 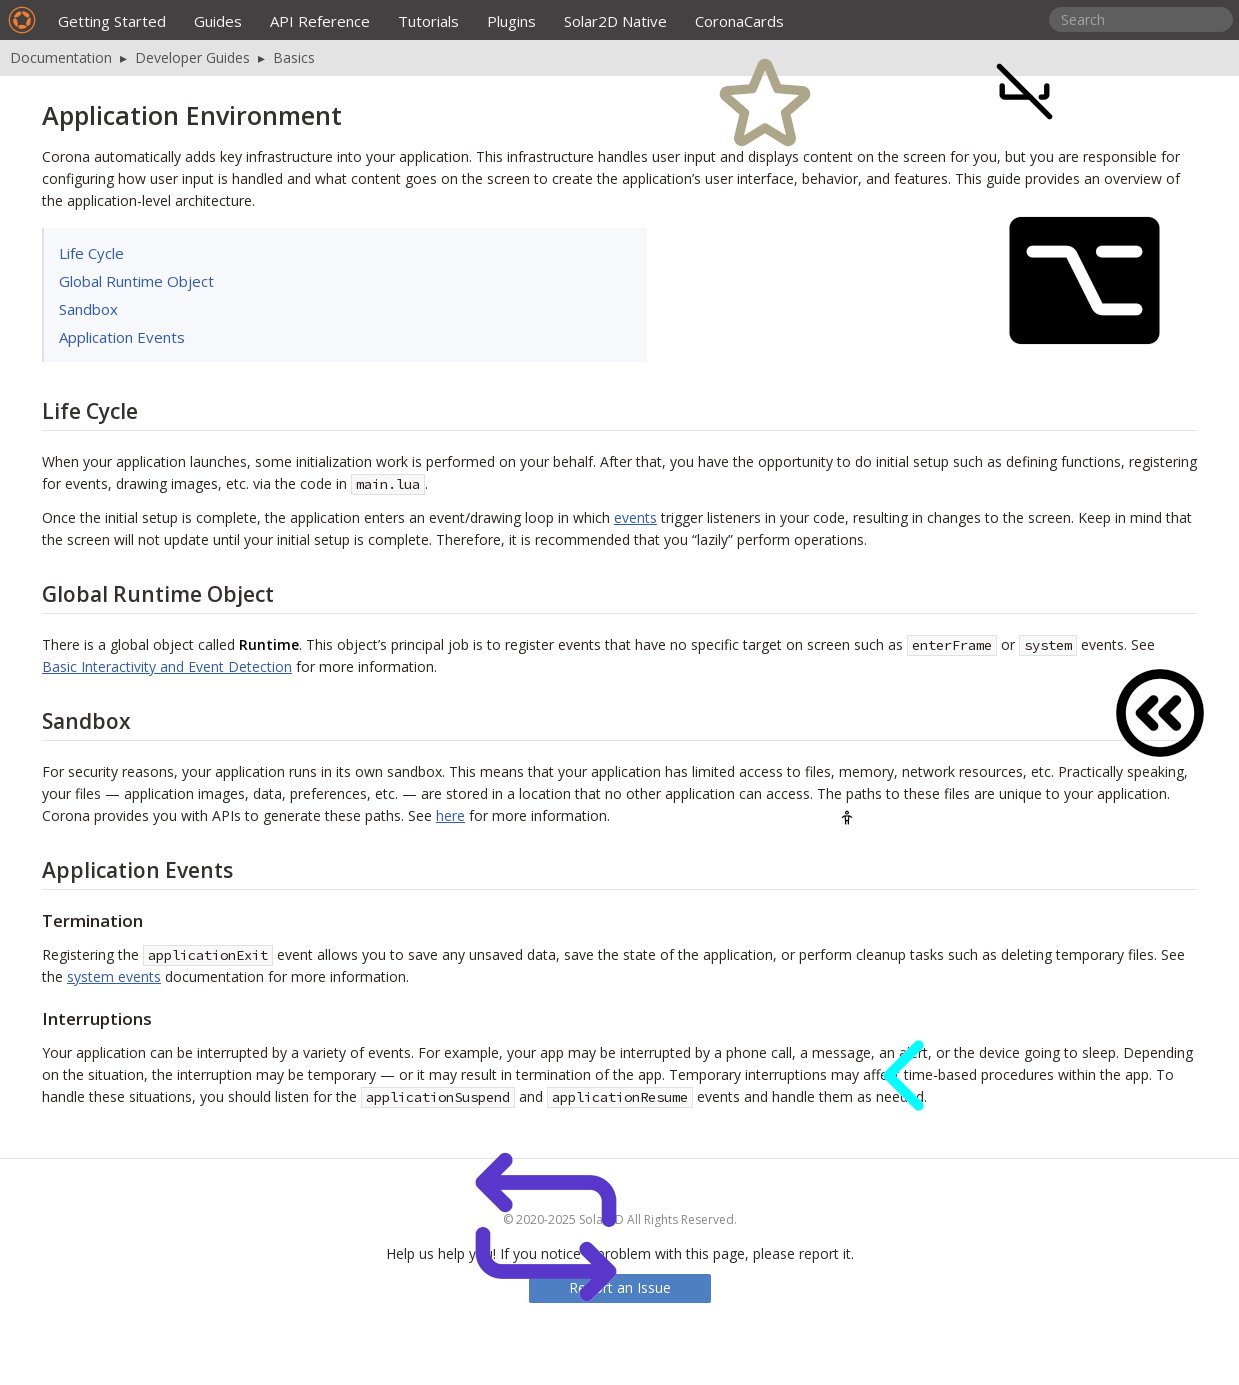 I want to click on keyboard option/alt key symbol, so click(x=1084, y=280).